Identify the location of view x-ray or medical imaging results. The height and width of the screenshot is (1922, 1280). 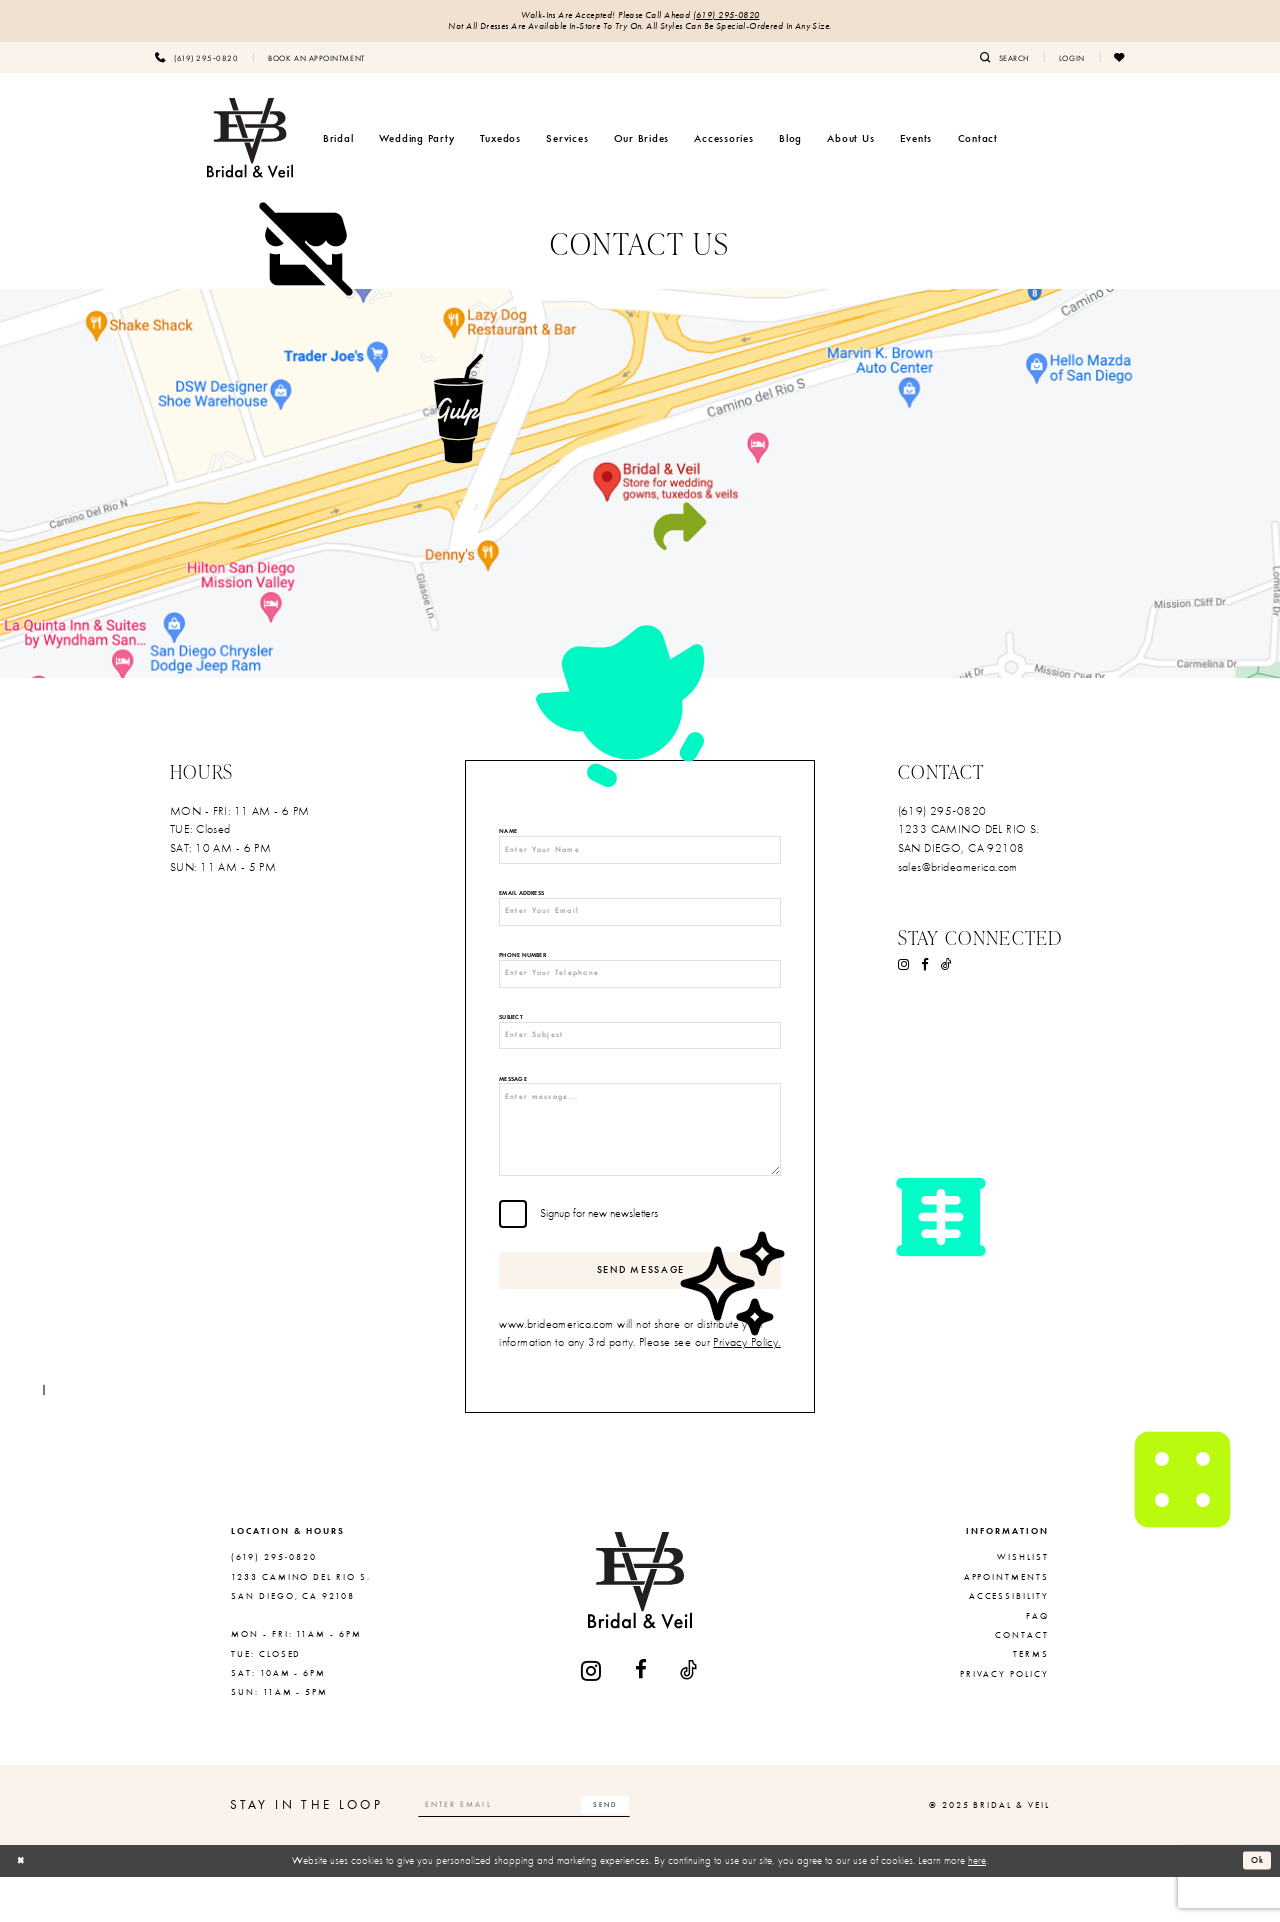
(941, 1217).